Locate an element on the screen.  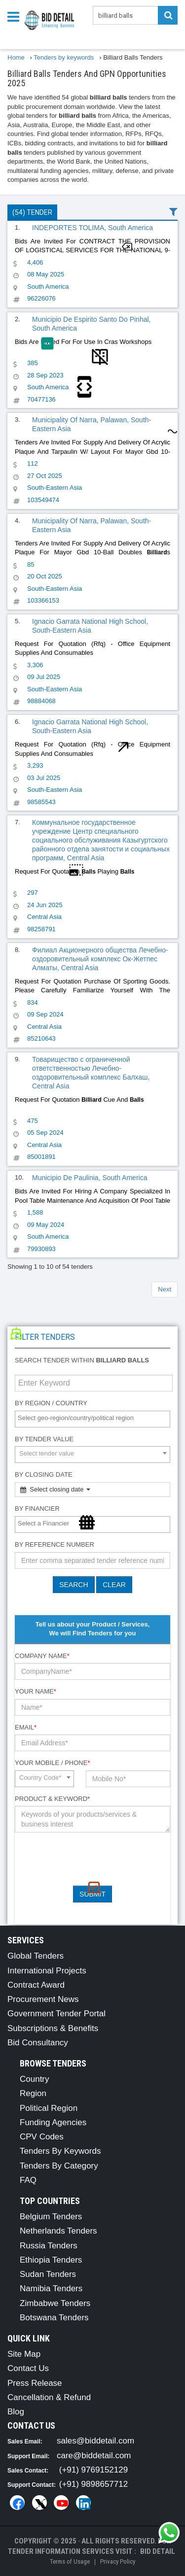
cast your vote or submit a ballot is located at coordinates (94, 1887).